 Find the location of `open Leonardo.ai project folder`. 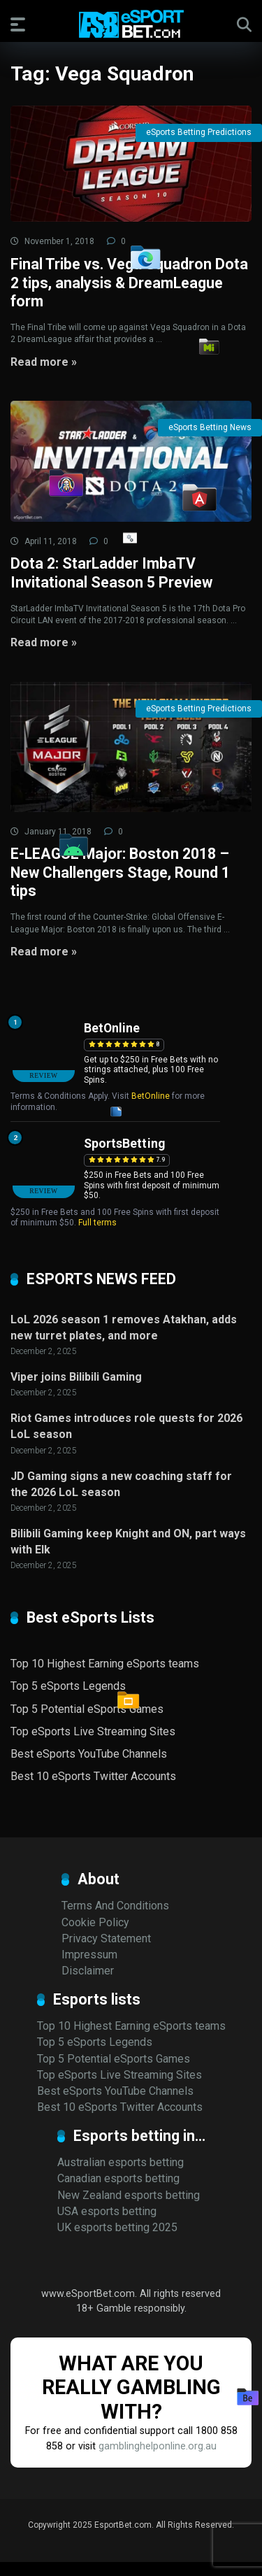

open Leonardo.ai project folder is located at coordinates (66, 483).